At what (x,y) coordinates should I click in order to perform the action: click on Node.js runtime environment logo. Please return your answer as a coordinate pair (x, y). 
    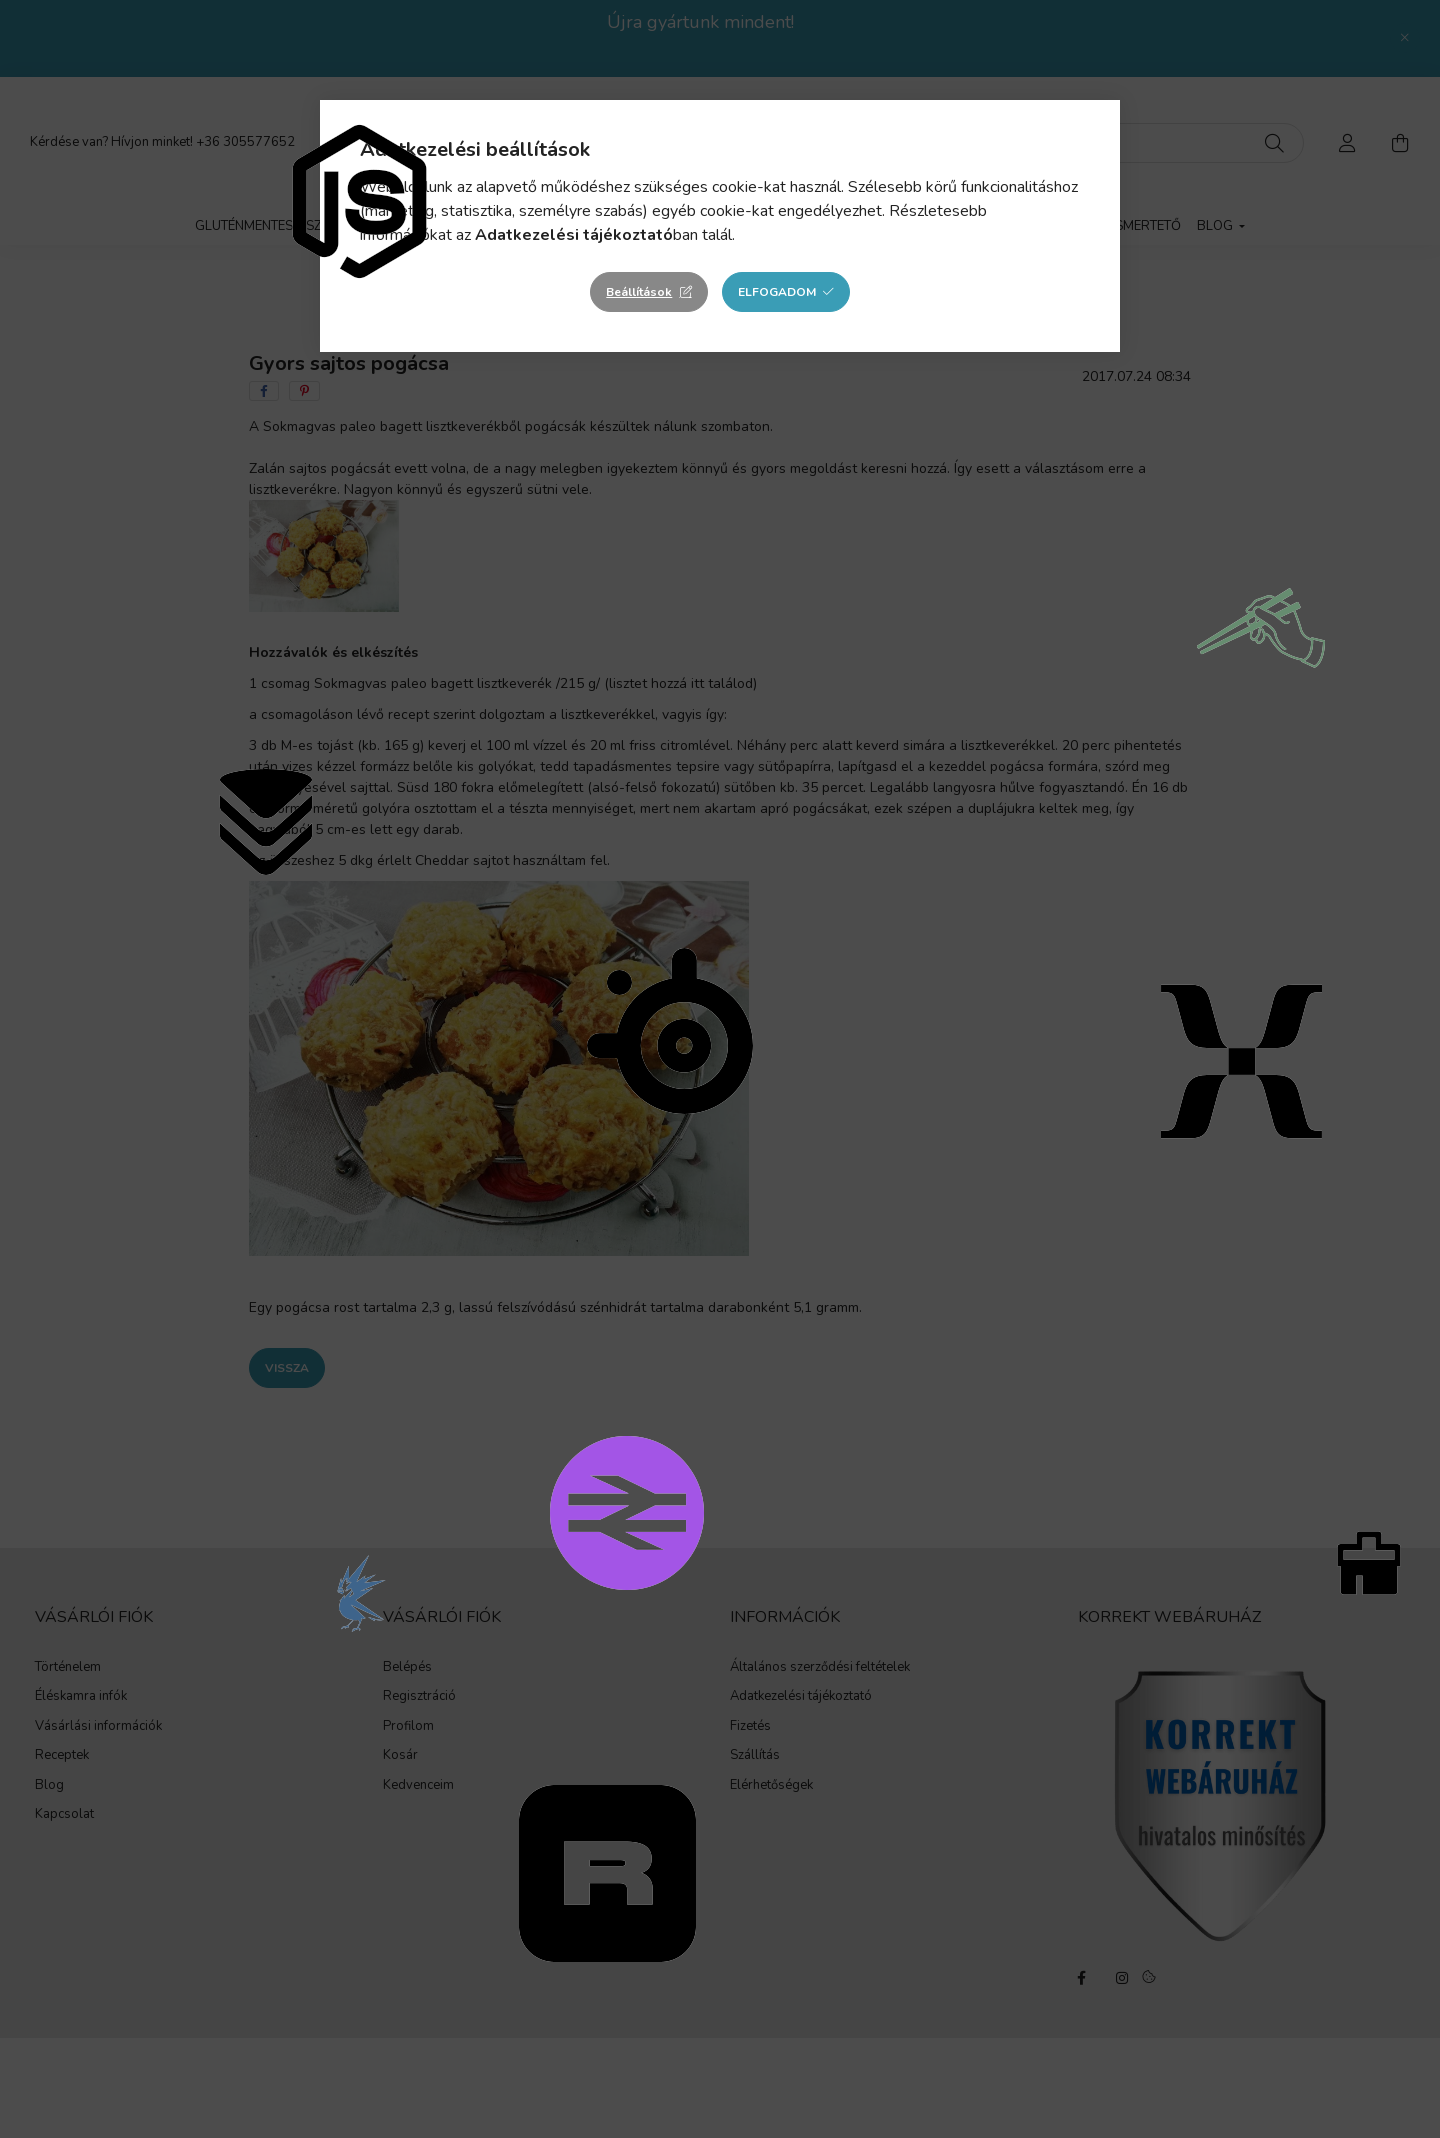
    Looking at the image, I should click on (359, 201).